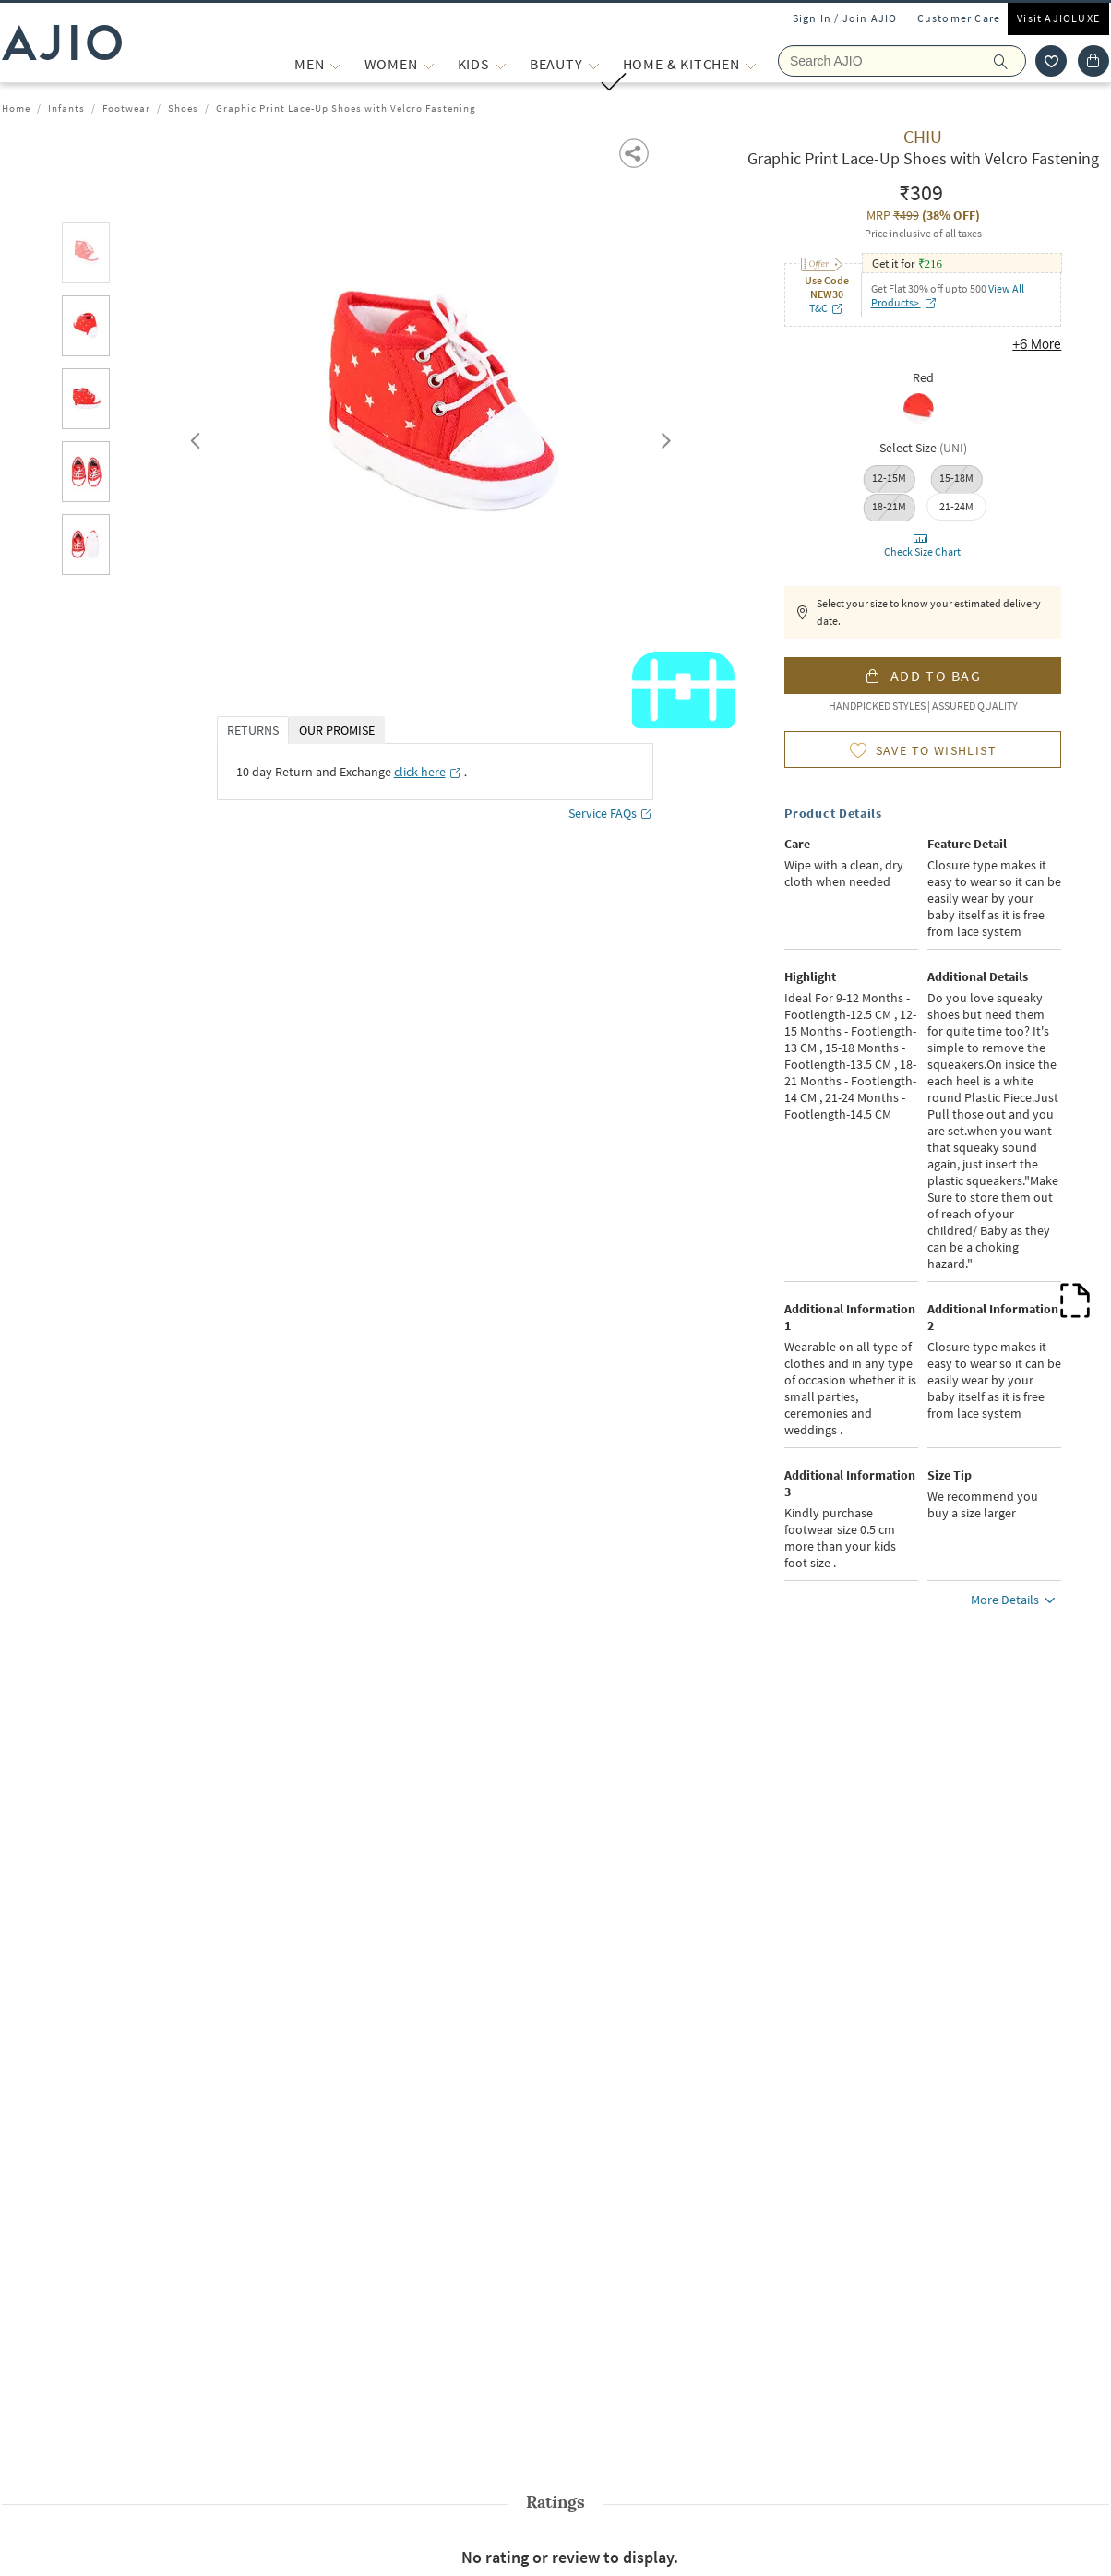 The image size is (1111, 2576). What do you see at coordinates (683, 691) in the screenshot?
I see `access your rewards or collectibles` at bounding box center [683, 691].